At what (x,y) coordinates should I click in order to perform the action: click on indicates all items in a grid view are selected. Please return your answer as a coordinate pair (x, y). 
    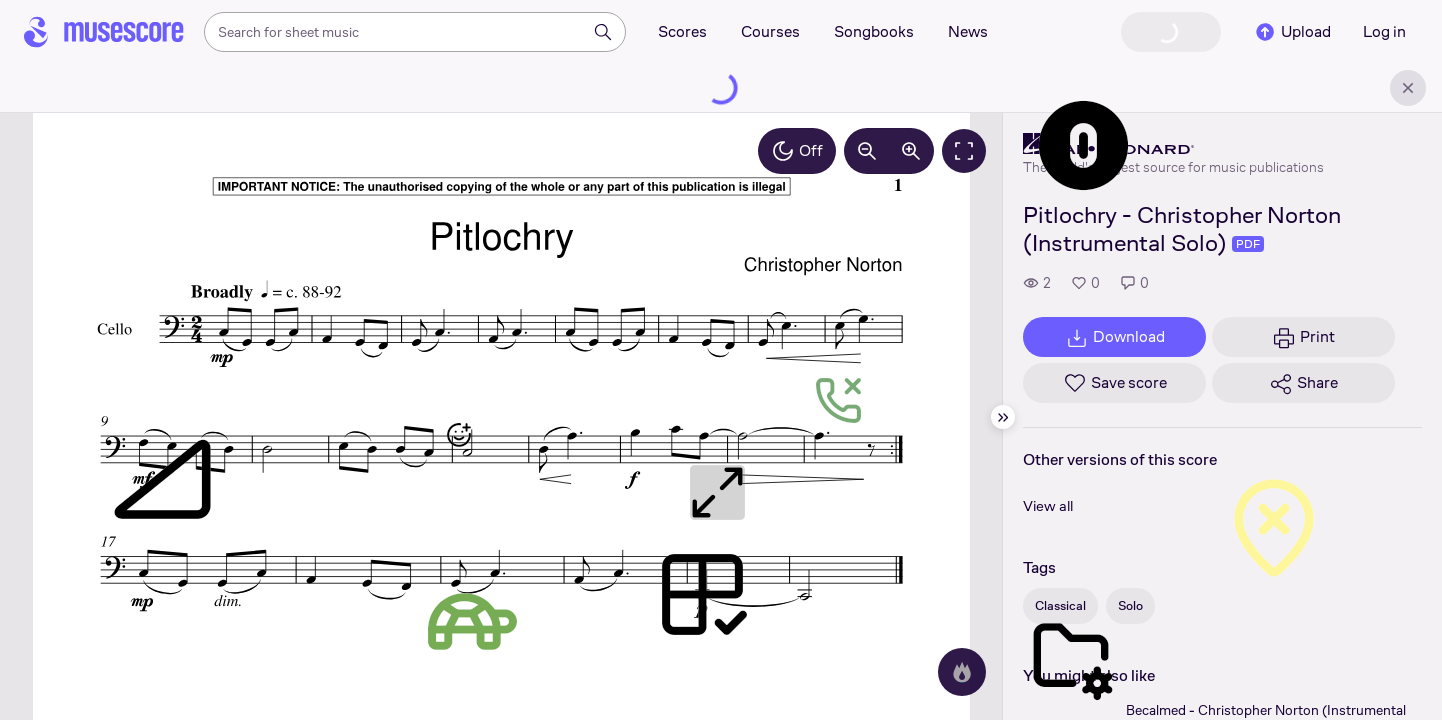
    Looking at the image, I should click on (702, 594).